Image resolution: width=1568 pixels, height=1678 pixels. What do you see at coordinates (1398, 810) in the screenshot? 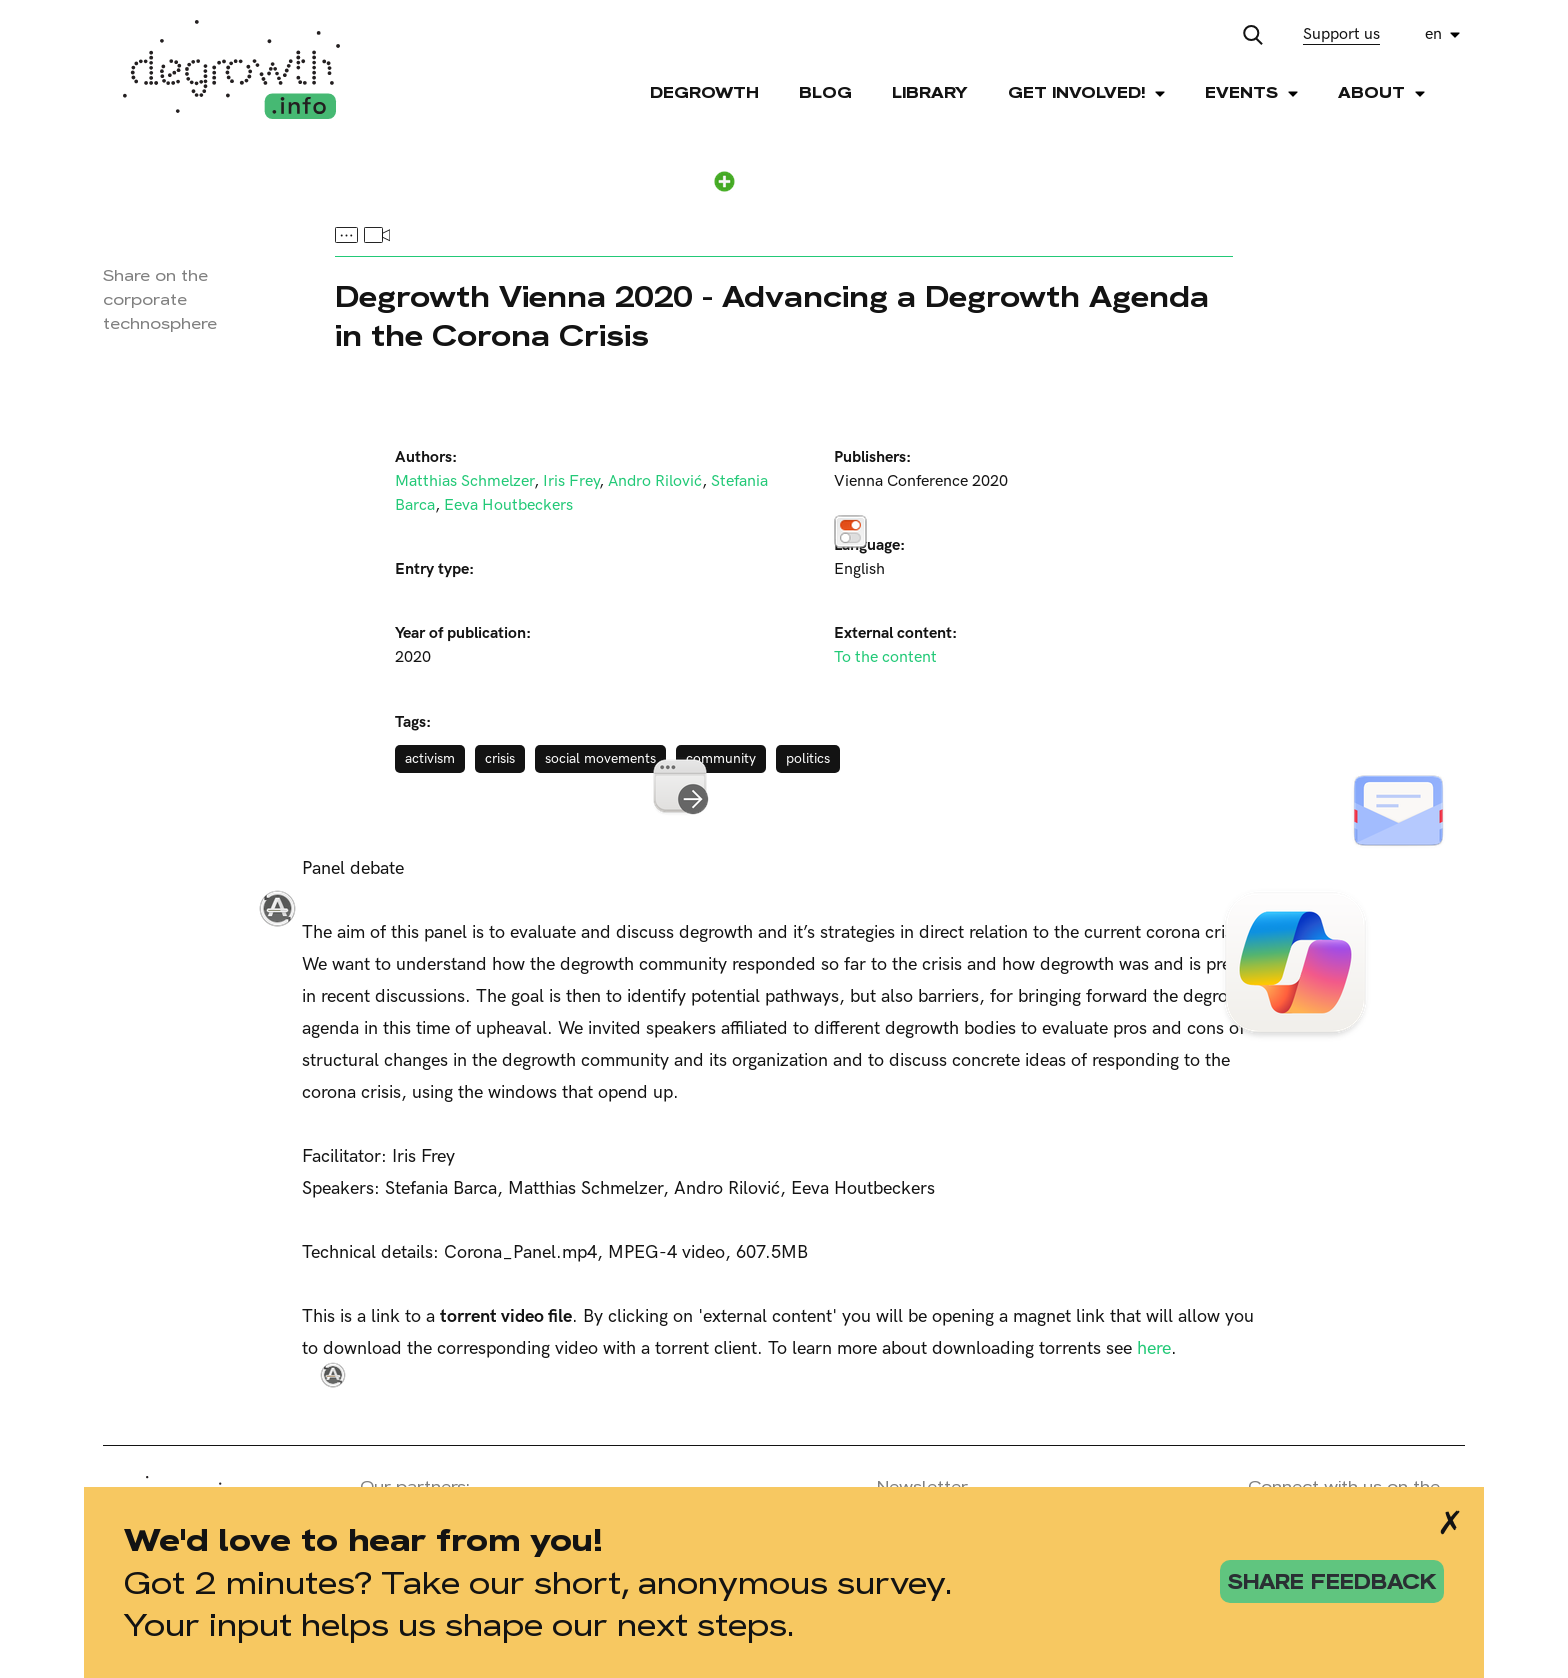
I see `open email application` at bounding box center [1398, 810].